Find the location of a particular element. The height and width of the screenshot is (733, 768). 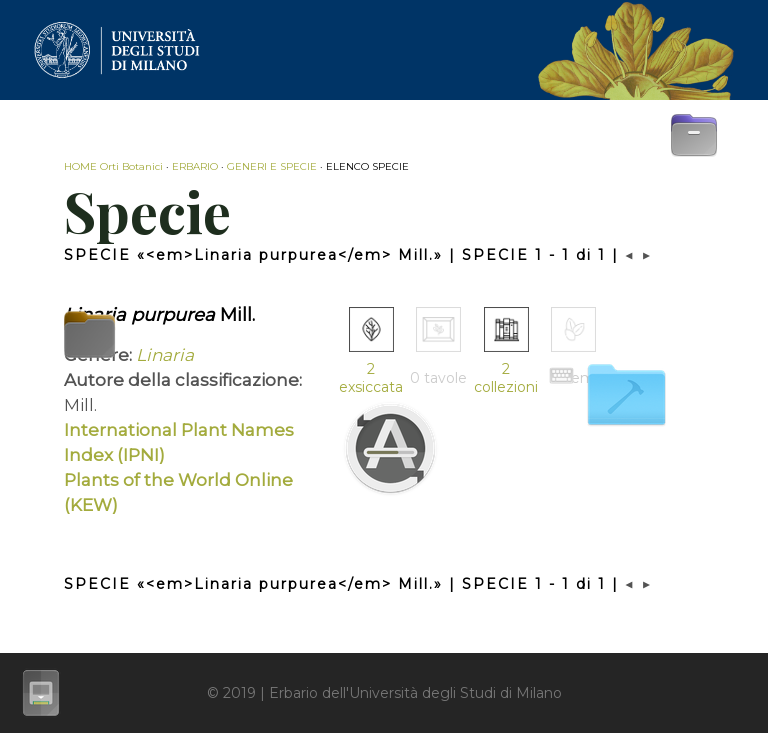

open the software update manager is located at coordinates (390, 448).